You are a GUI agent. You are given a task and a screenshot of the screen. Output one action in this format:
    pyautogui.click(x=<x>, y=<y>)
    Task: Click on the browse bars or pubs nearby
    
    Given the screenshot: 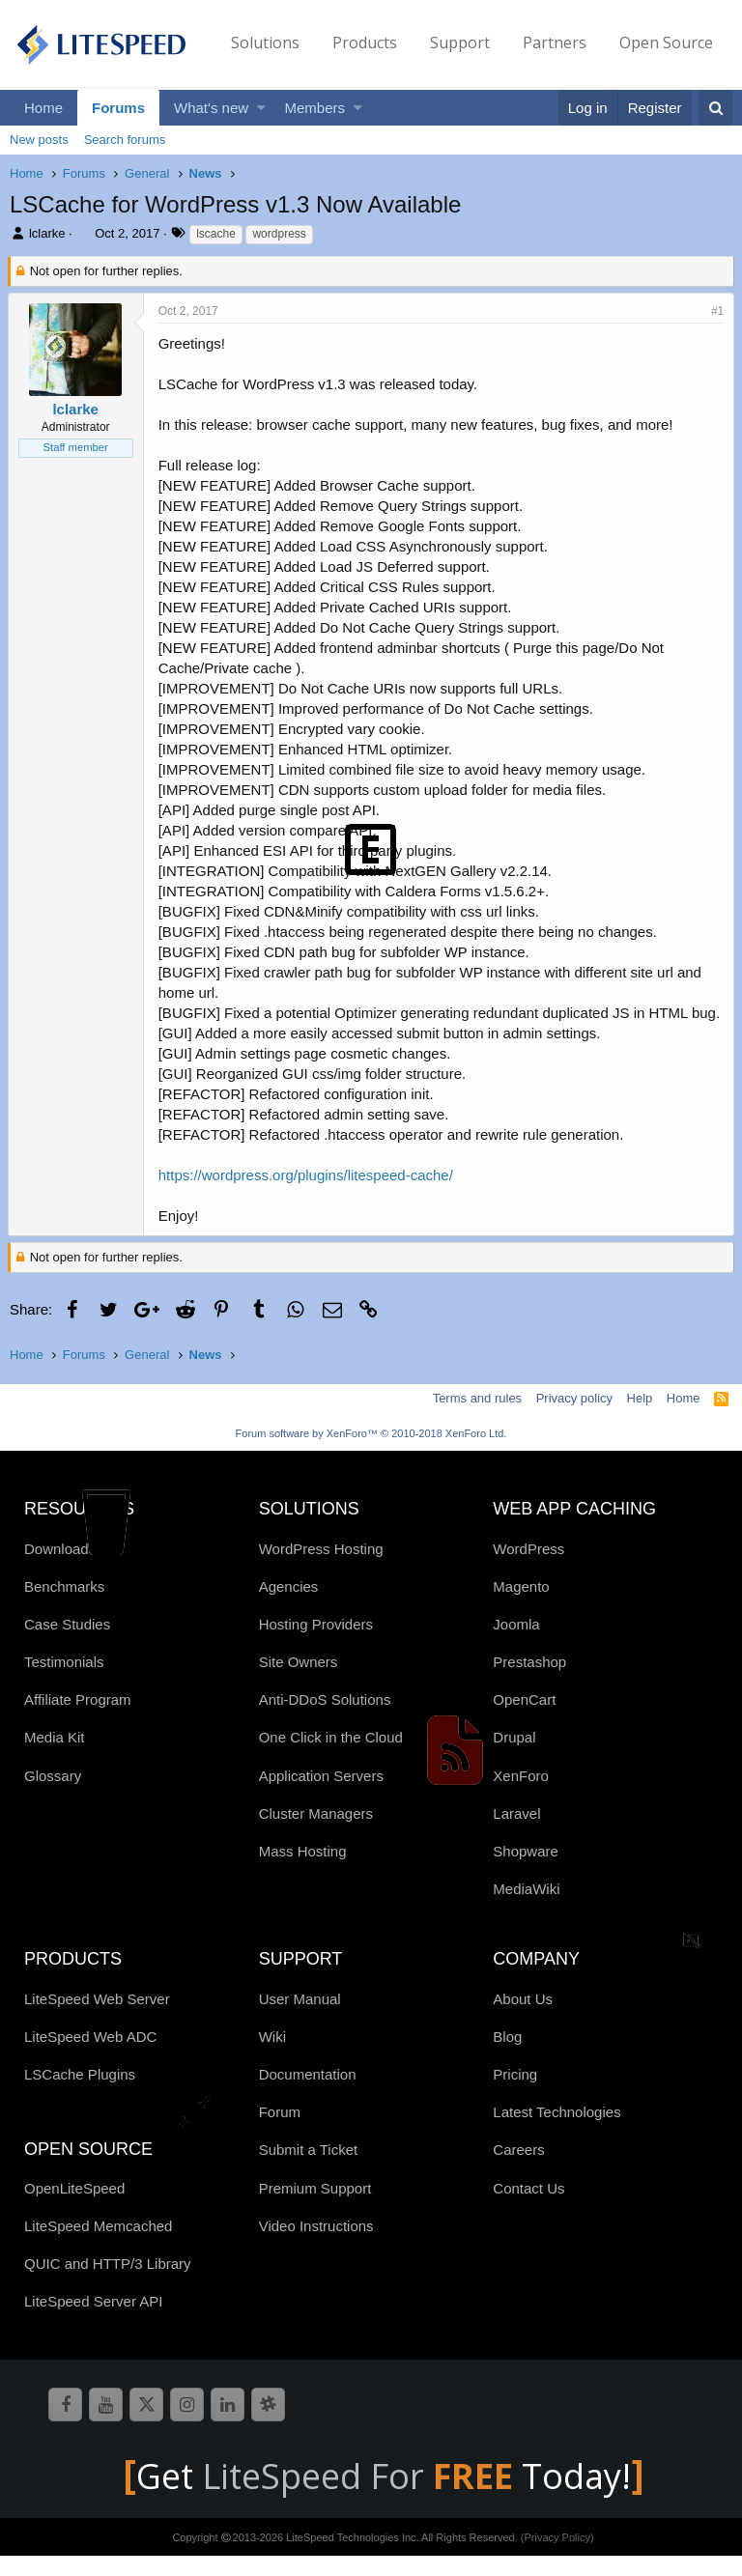 What is the action you would take?
    pyautogui.click(x=106, y=1521)
    